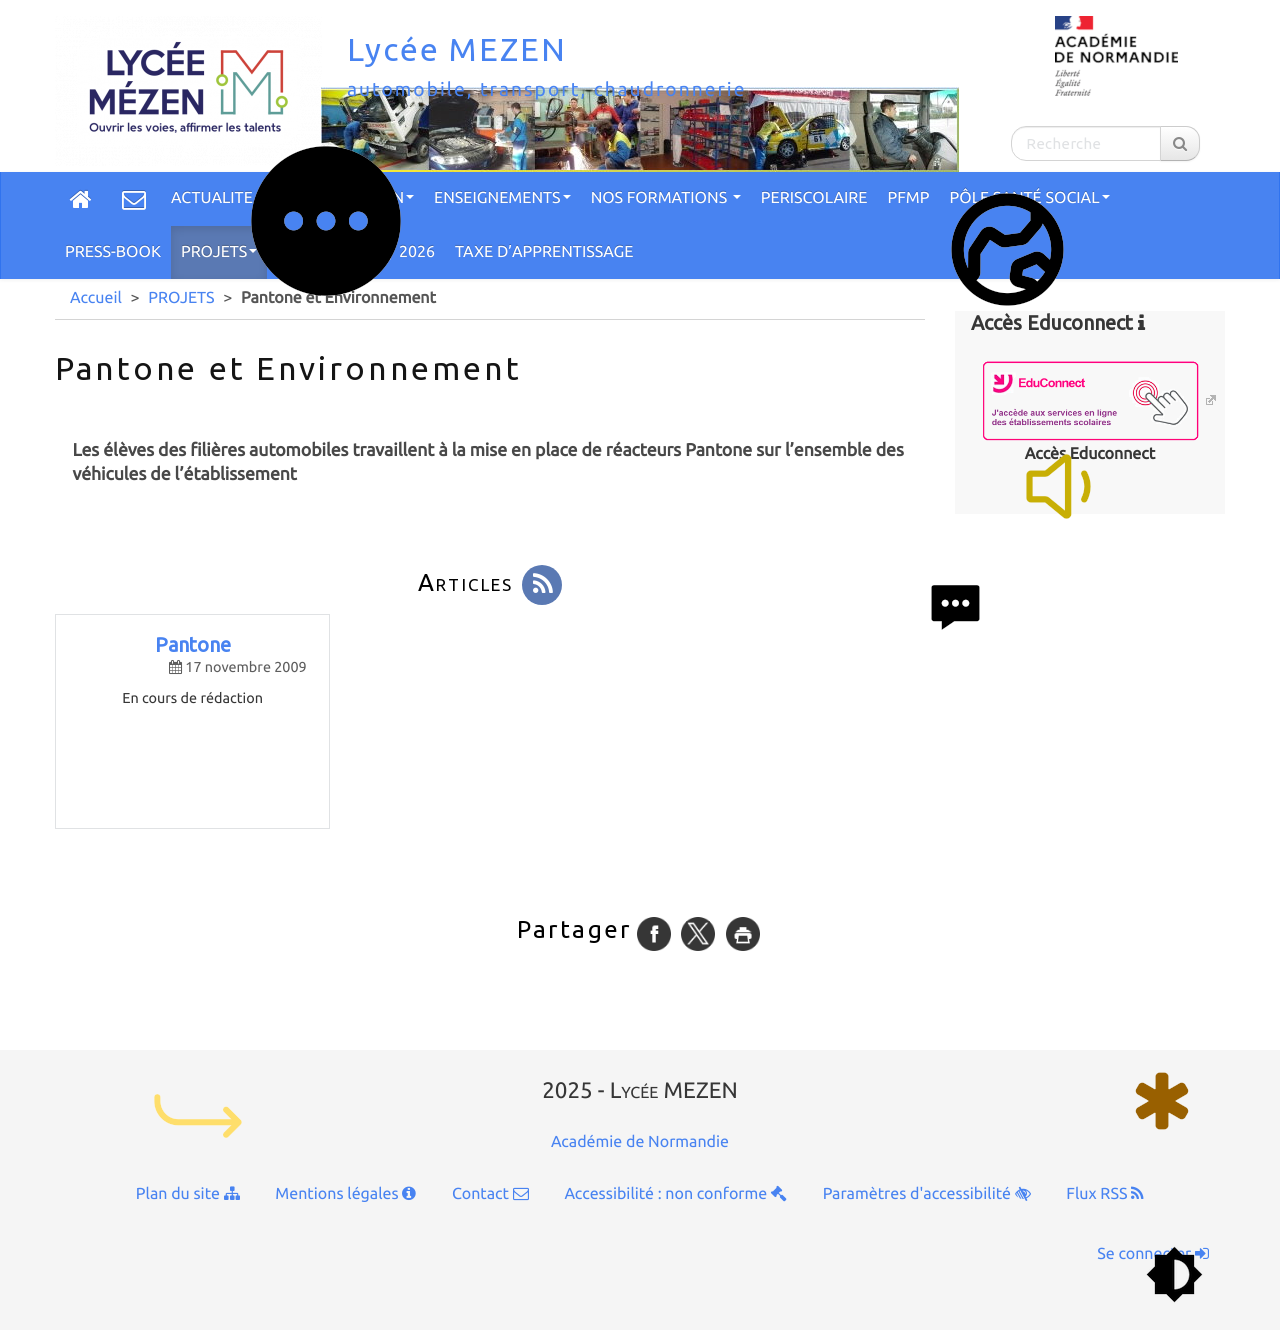 The image size is (1280, 1330). What do you see at coordinates (955, 607) in the screenshot?
I see `open chat or messaging` at bounding box center [955, 607].